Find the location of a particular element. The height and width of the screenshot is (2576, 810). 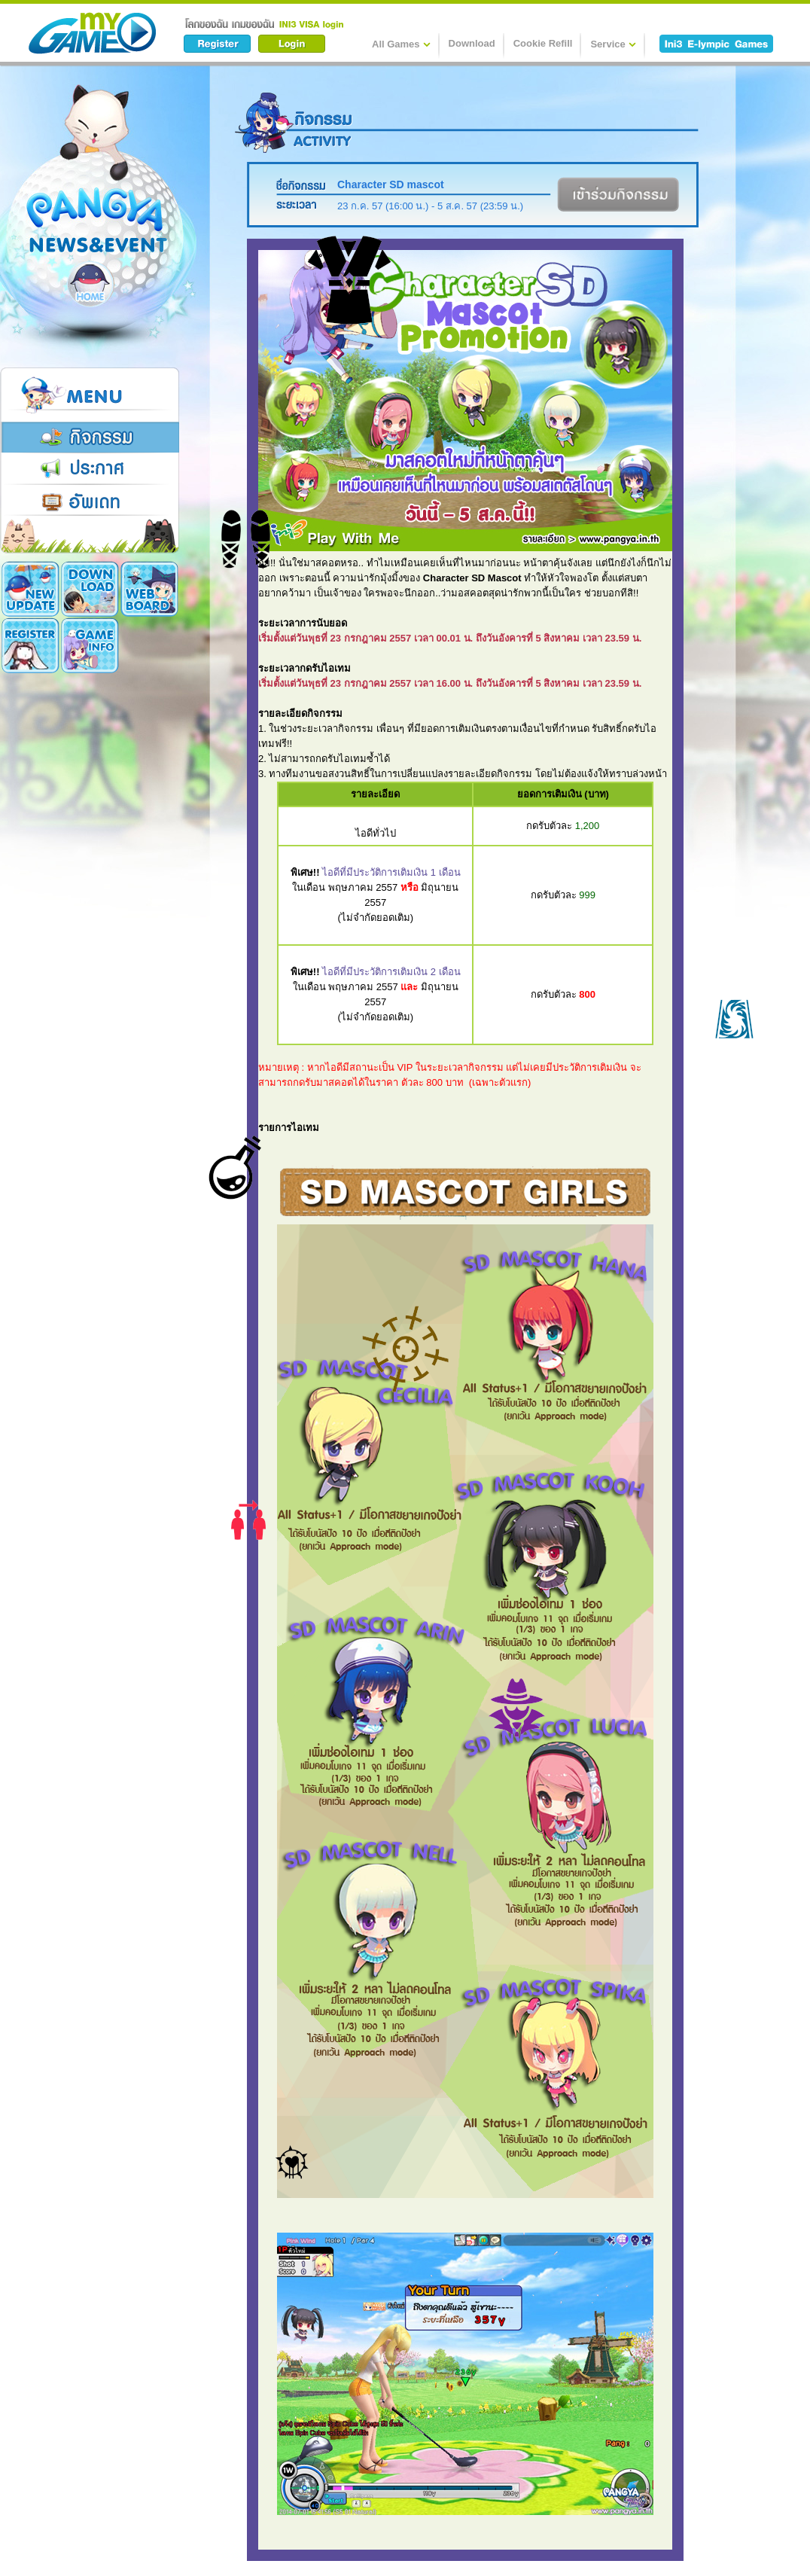

use a health or mana potion is located at coordinates (236, 1167).